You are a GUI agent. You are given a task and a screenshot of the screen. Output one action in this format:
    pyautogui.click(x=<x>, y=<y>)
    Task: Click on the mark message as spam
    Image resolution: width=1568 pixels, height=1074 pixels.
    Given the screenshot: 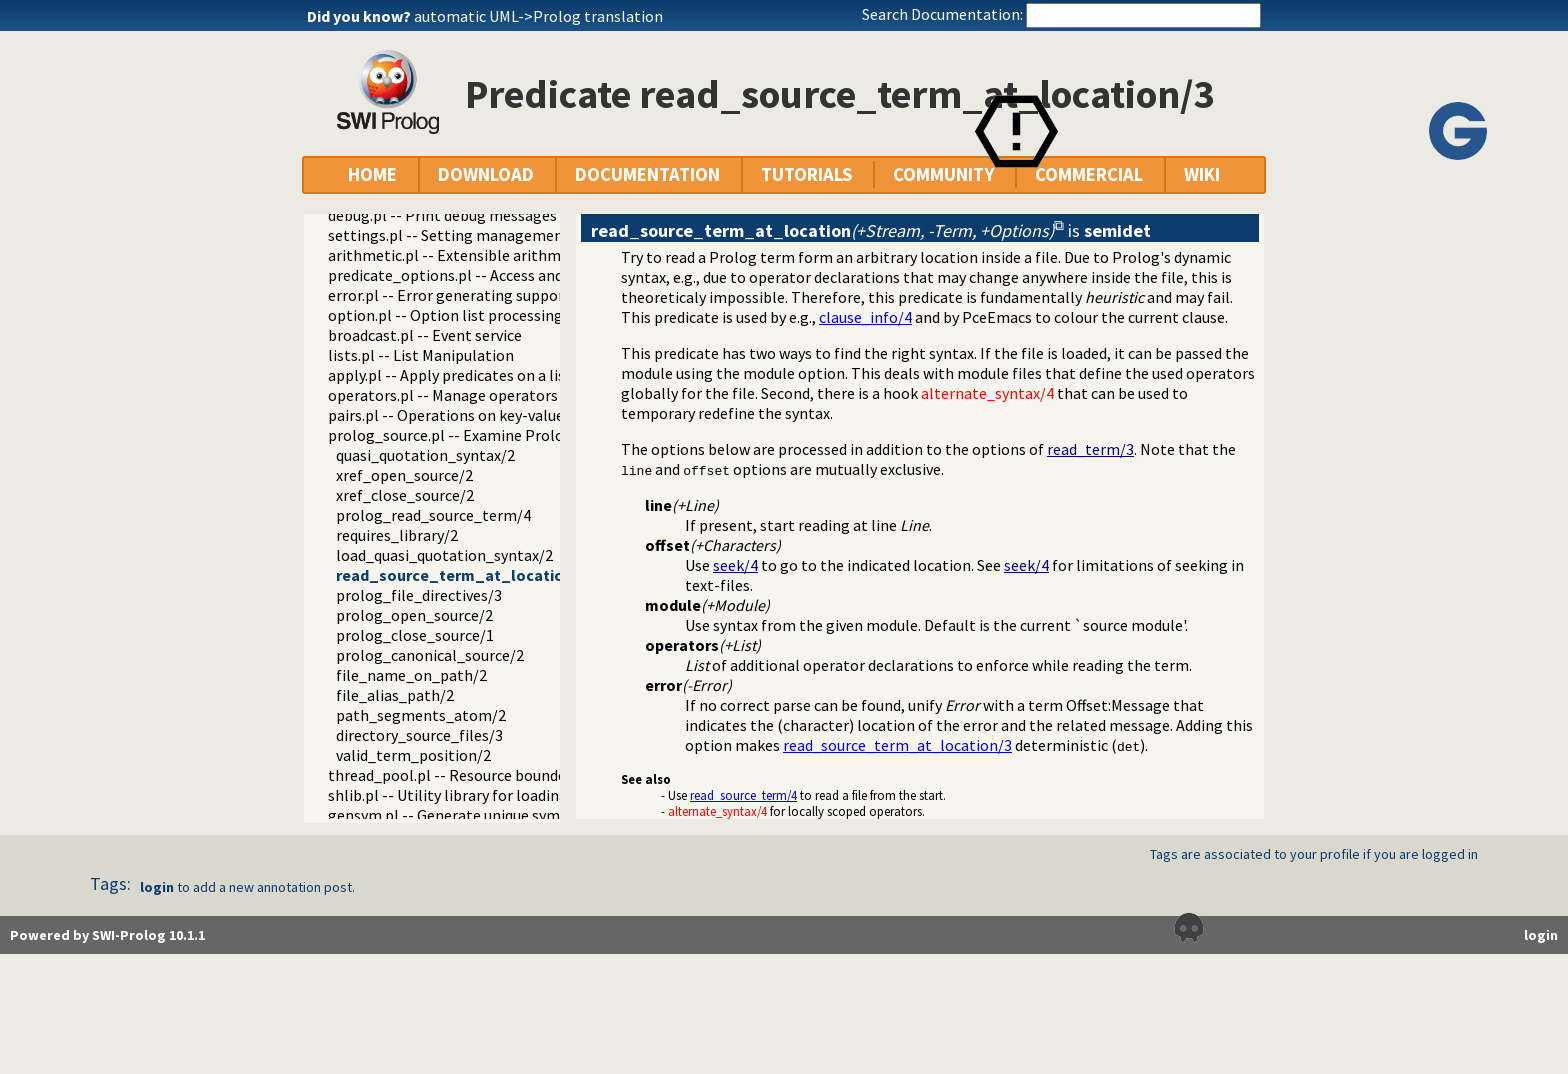 What is the action you would take?
    pyautogui.click(x=1016, y=131)
    